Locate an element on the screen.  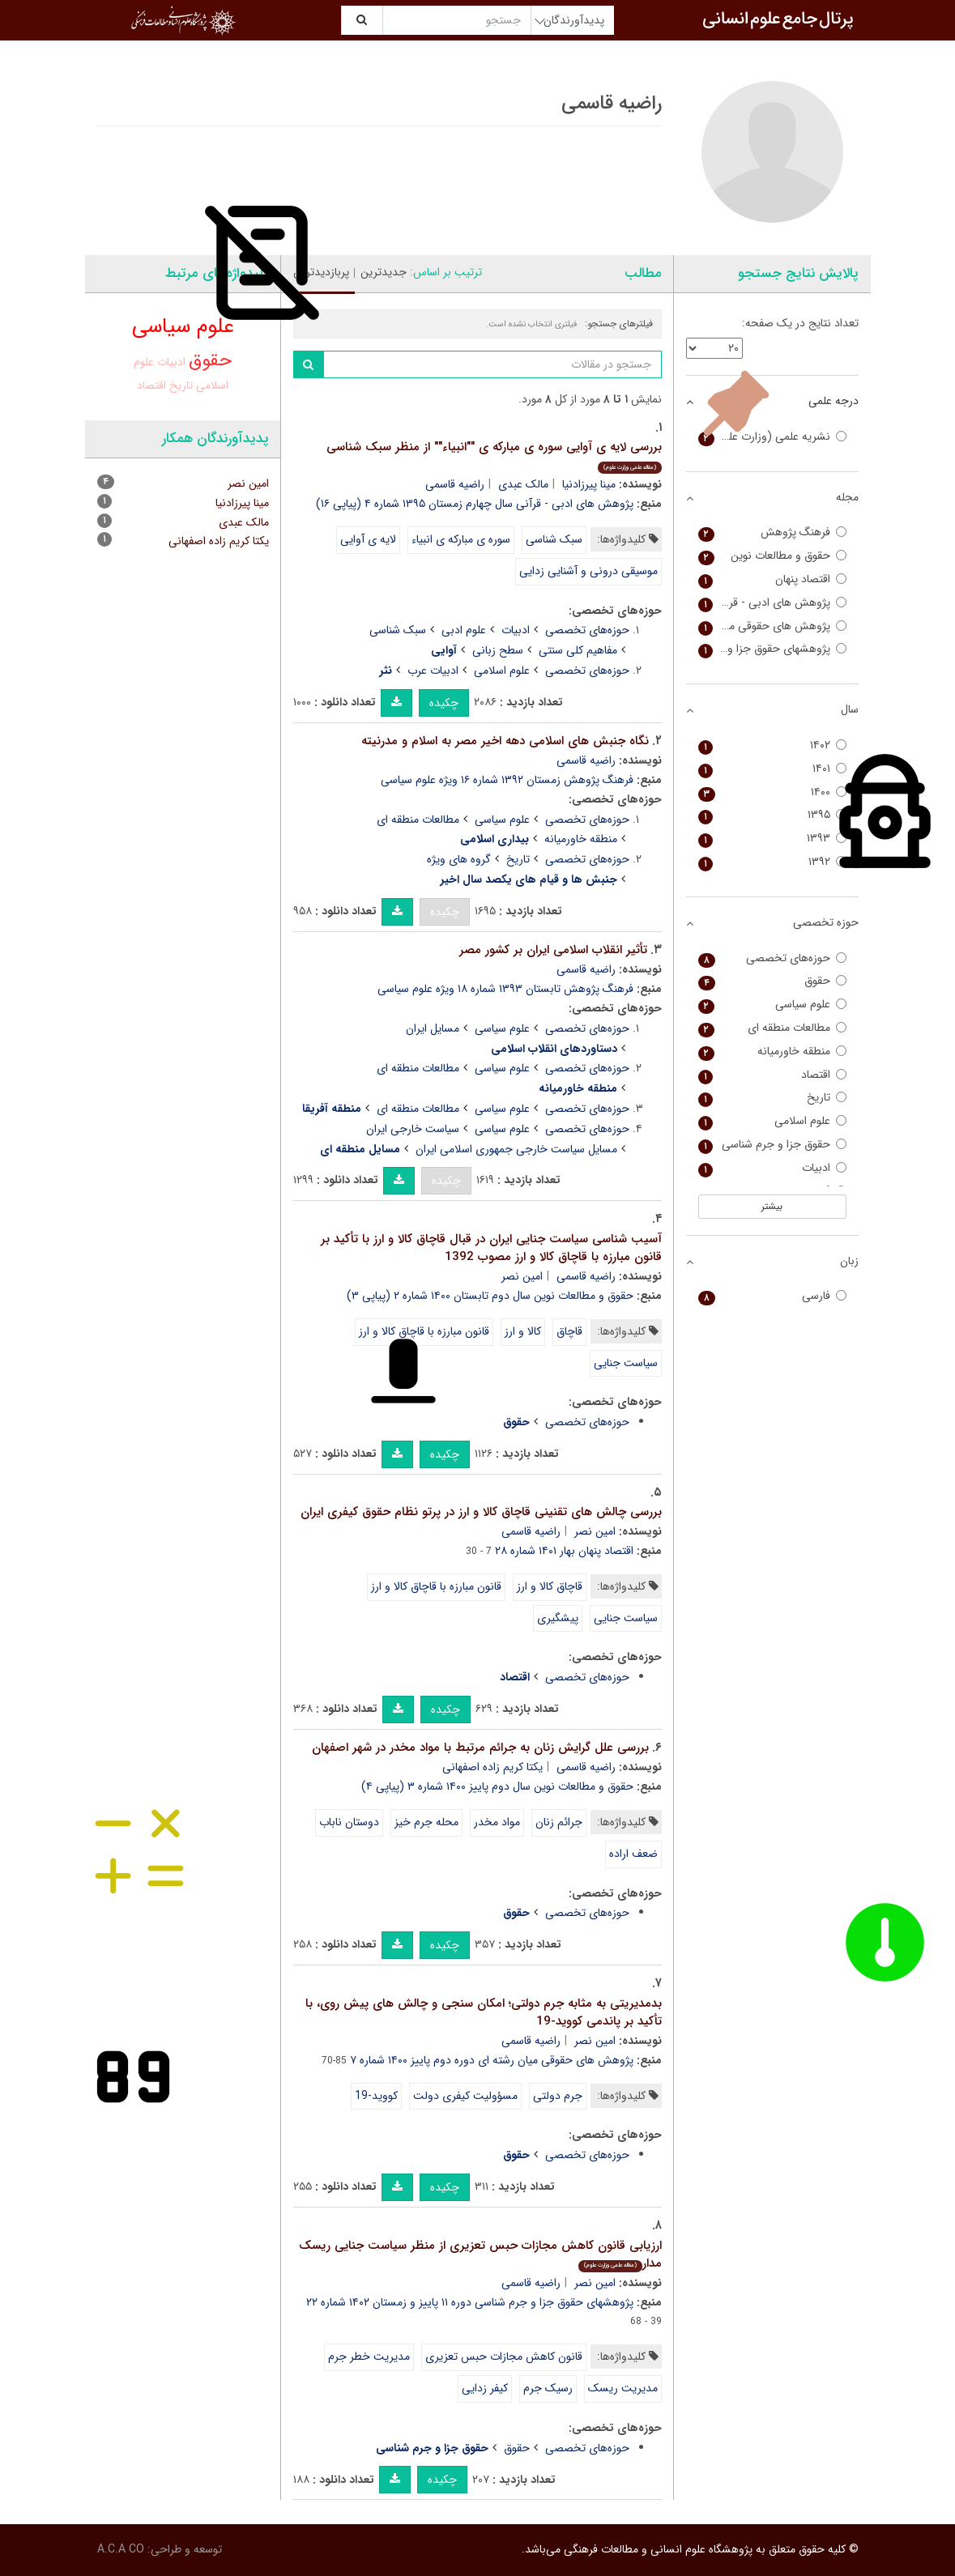
pin this item to keep it visible is located at coordinates (735, 404).